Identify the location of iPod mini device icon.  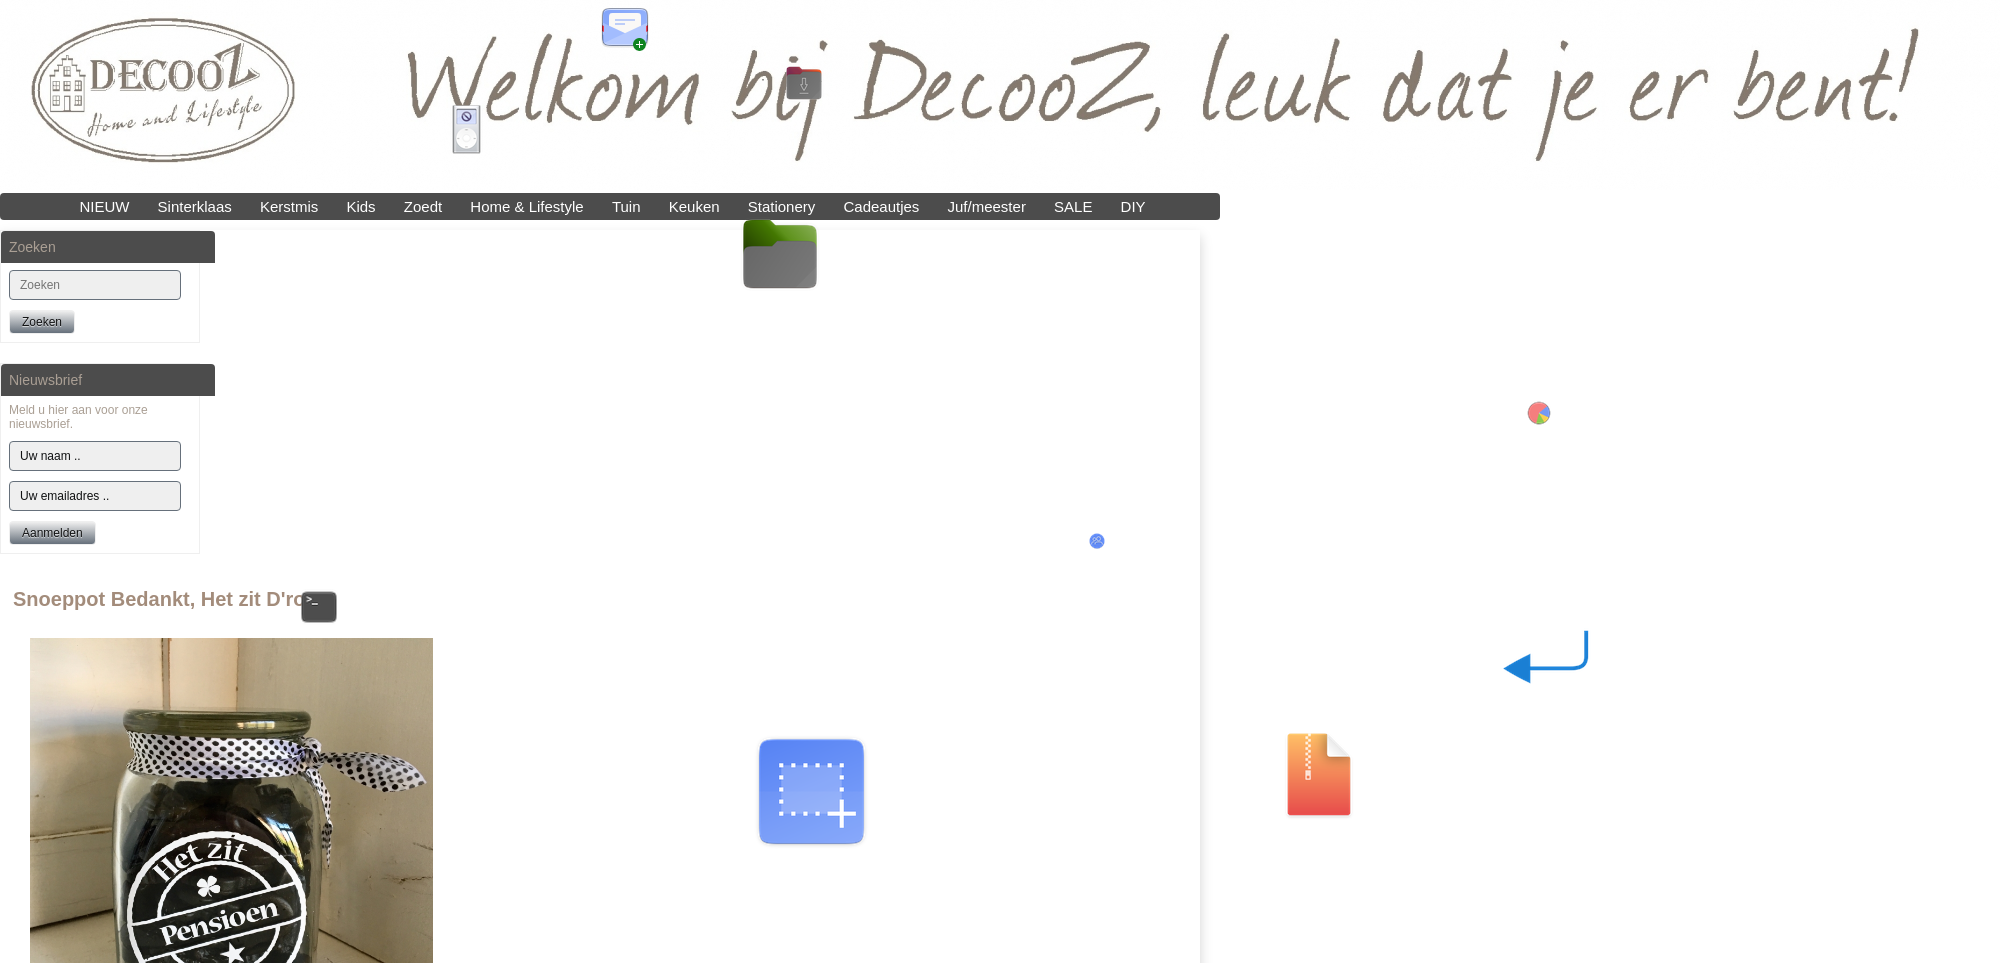
(466, 129).